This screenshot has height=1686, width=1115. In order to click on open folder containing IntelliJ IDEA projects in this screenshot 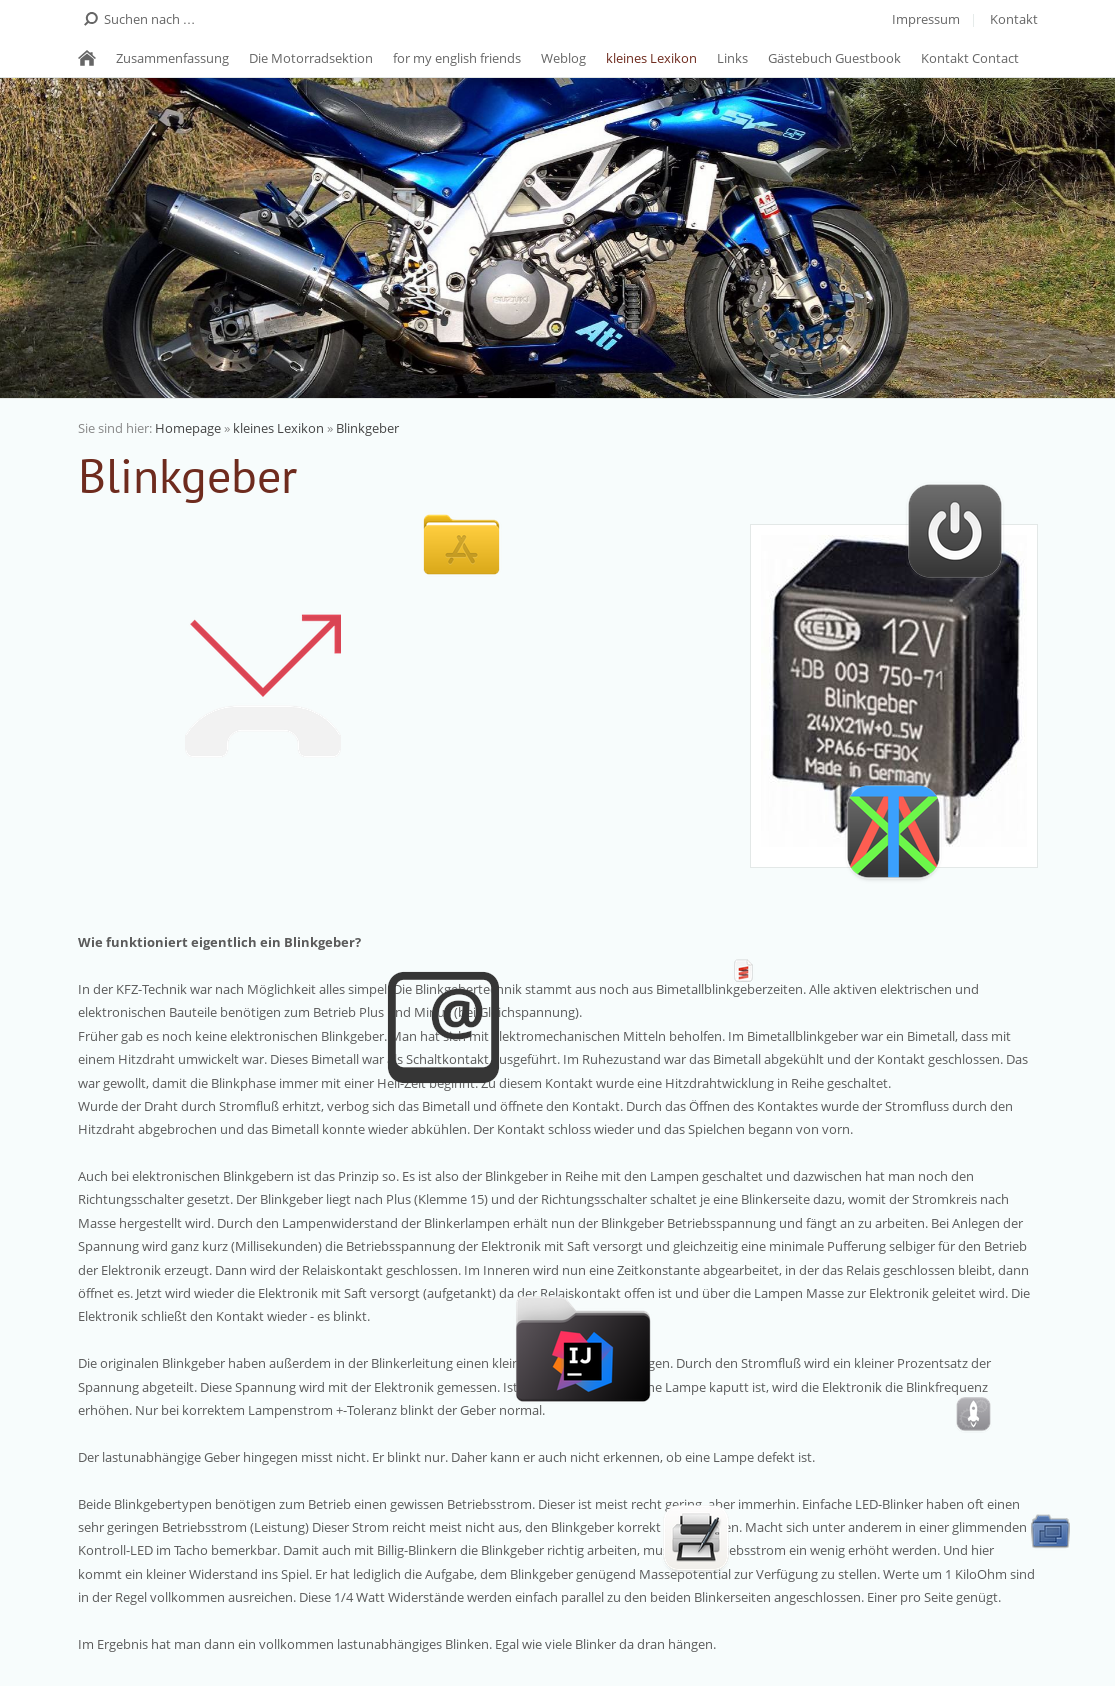, I will do `click(582, 1352)`.